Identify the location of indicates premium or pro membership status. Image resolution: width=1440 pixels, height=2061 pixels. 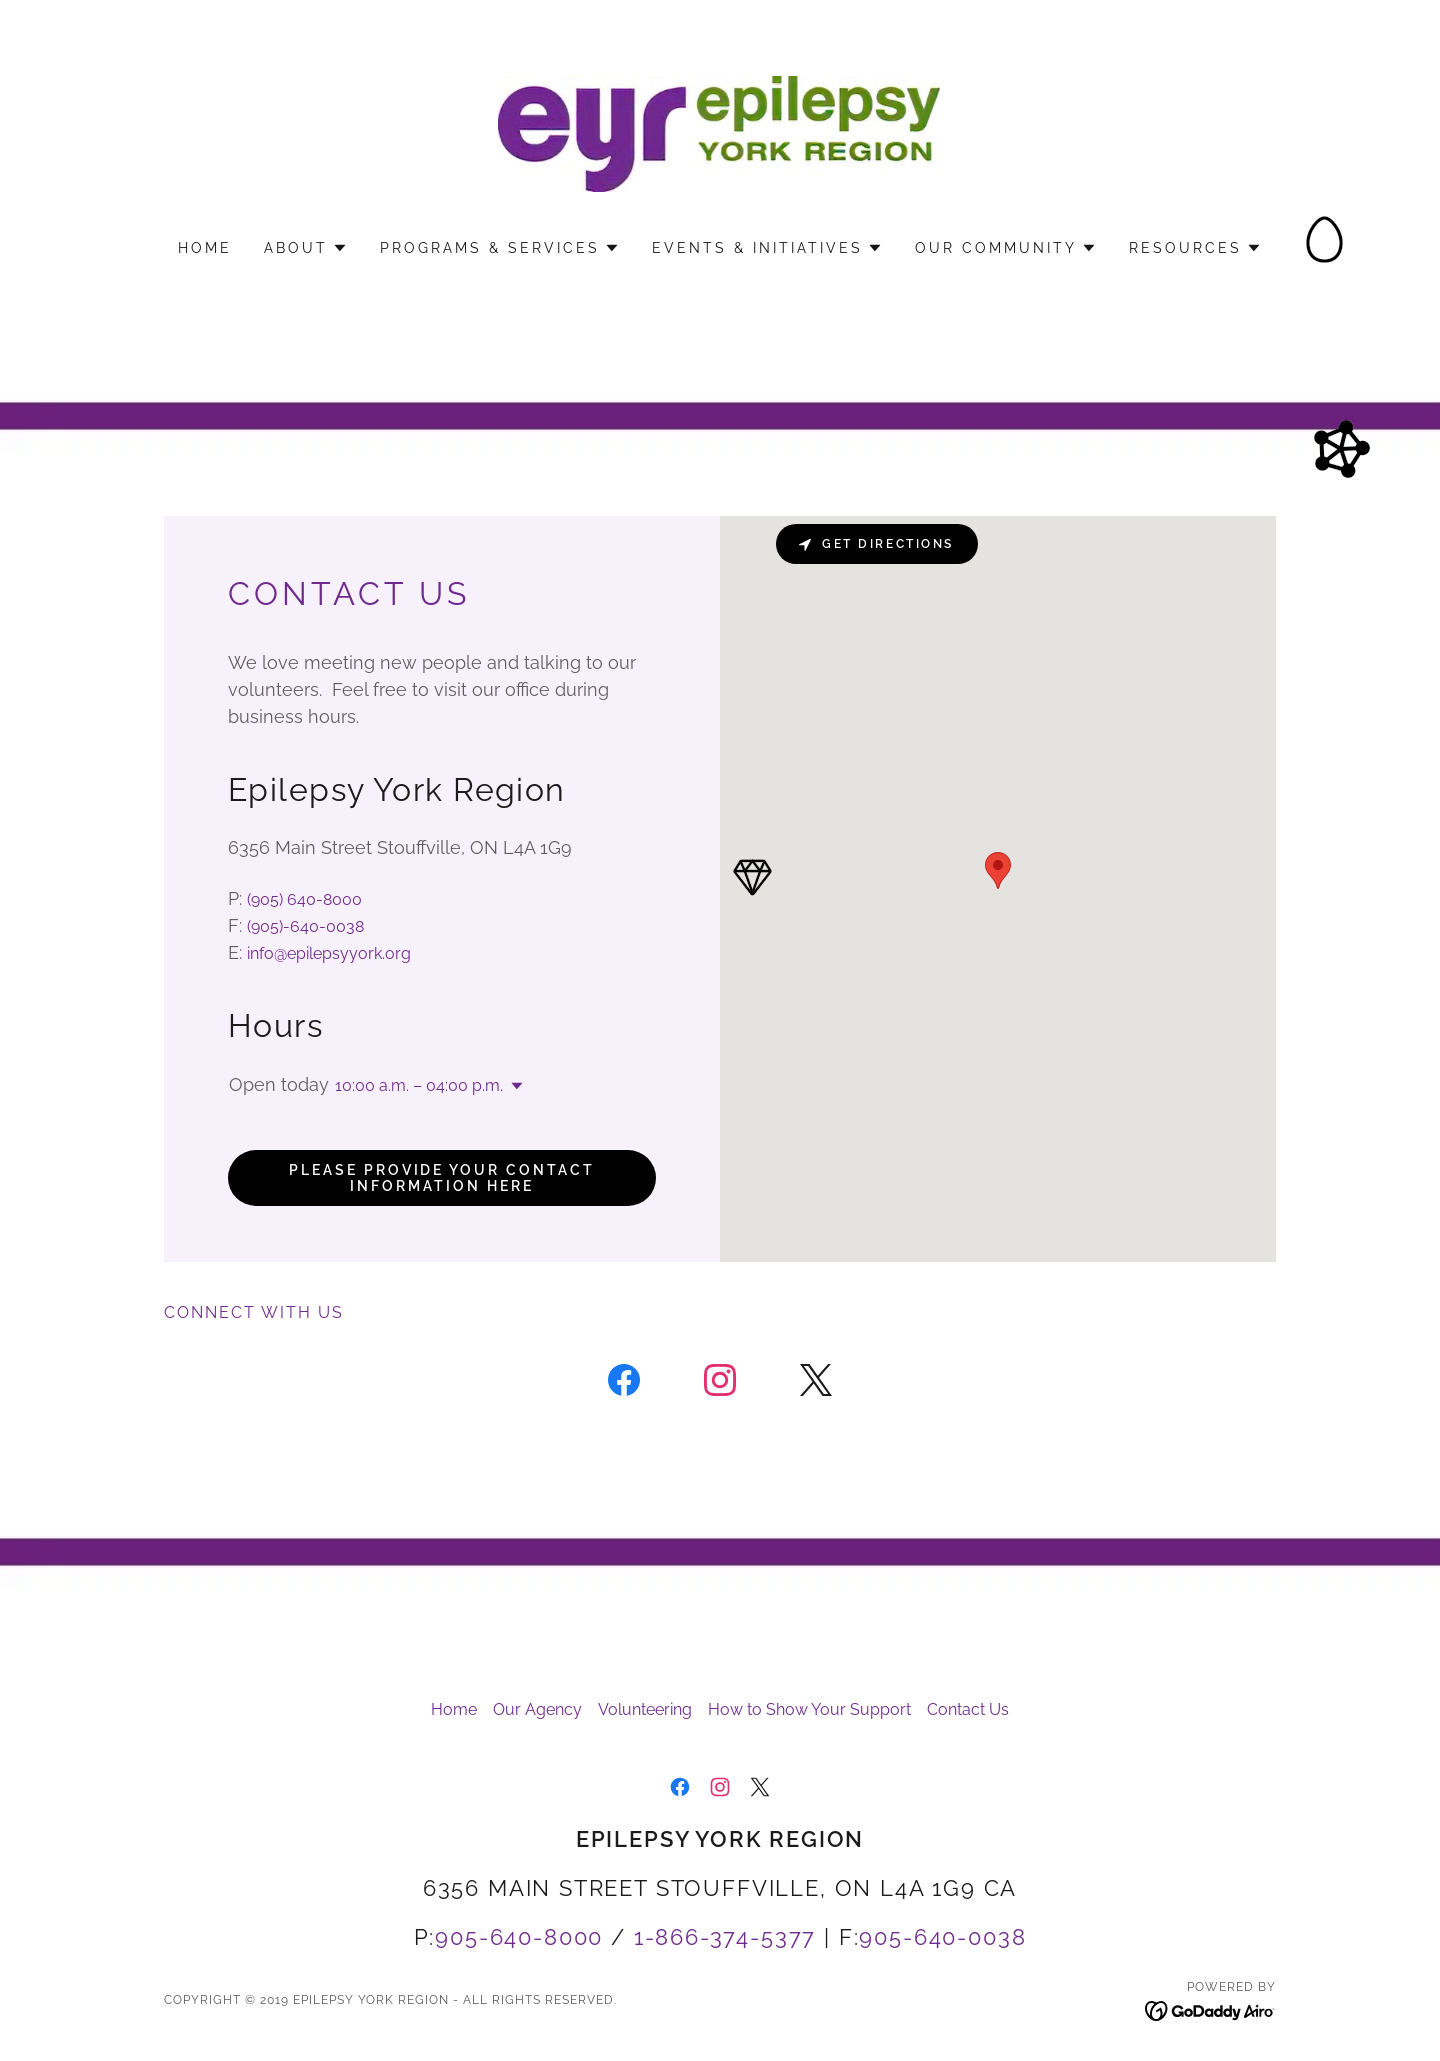
(752, 877).